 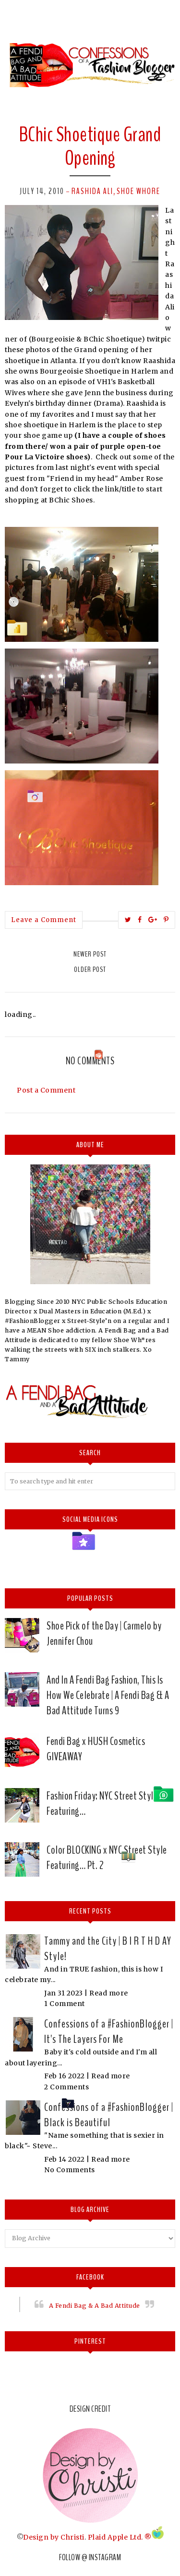 What do you see at coordinates (128, 1857) in the screenshot?
I see `folder containing pokémon safari ball themed content` at bounding box center [128, 1857].